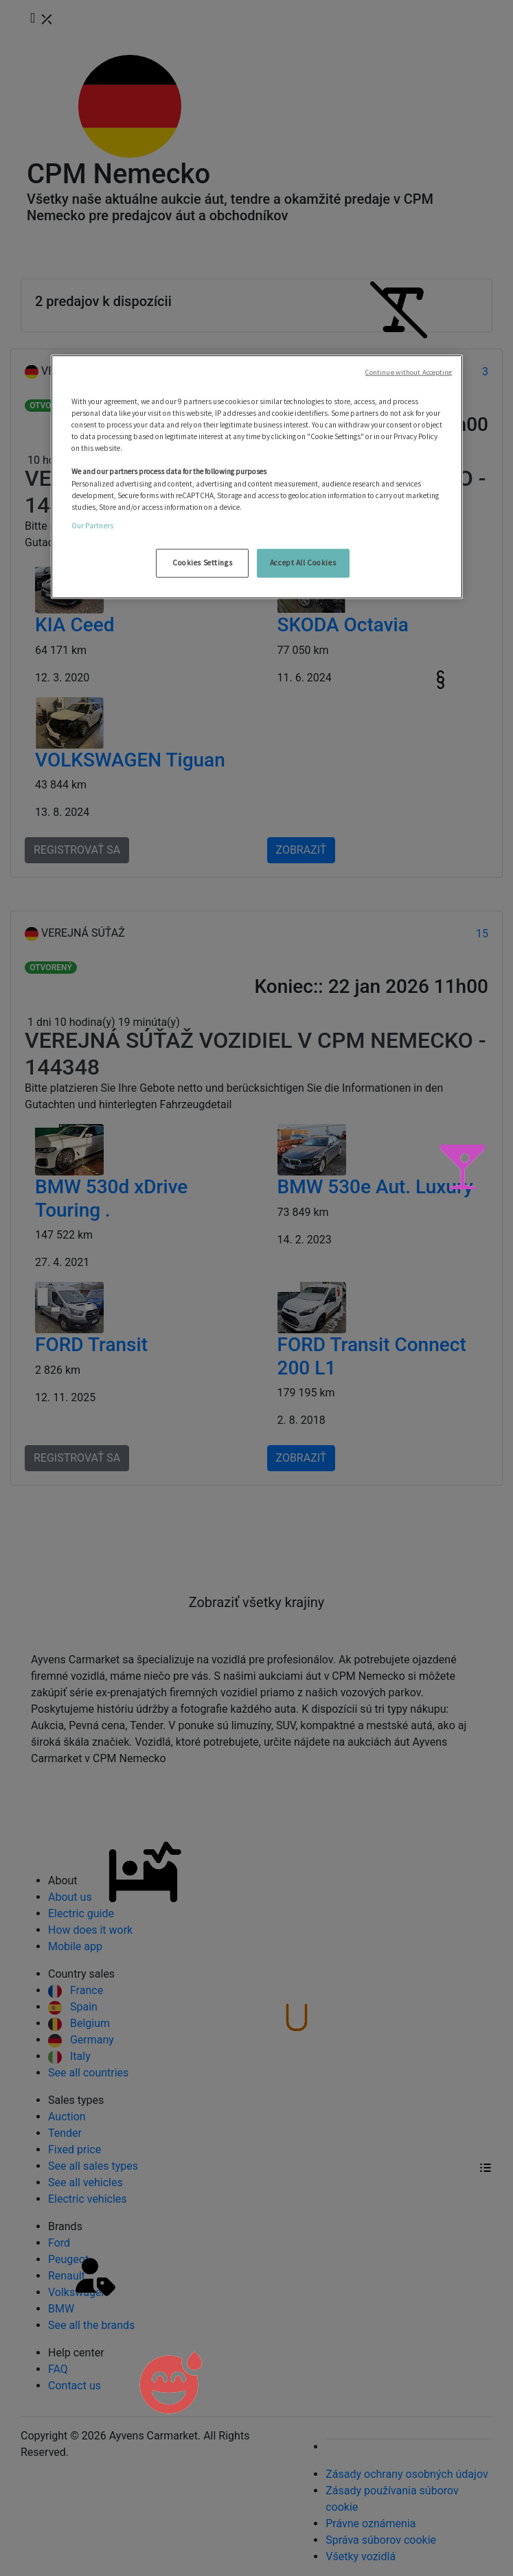 The height and width of the screenshot is (2576, 513). Describe the element at coordinates (143, 1875) in the screenshot. I see `view patient procedures or medical records` at that location.